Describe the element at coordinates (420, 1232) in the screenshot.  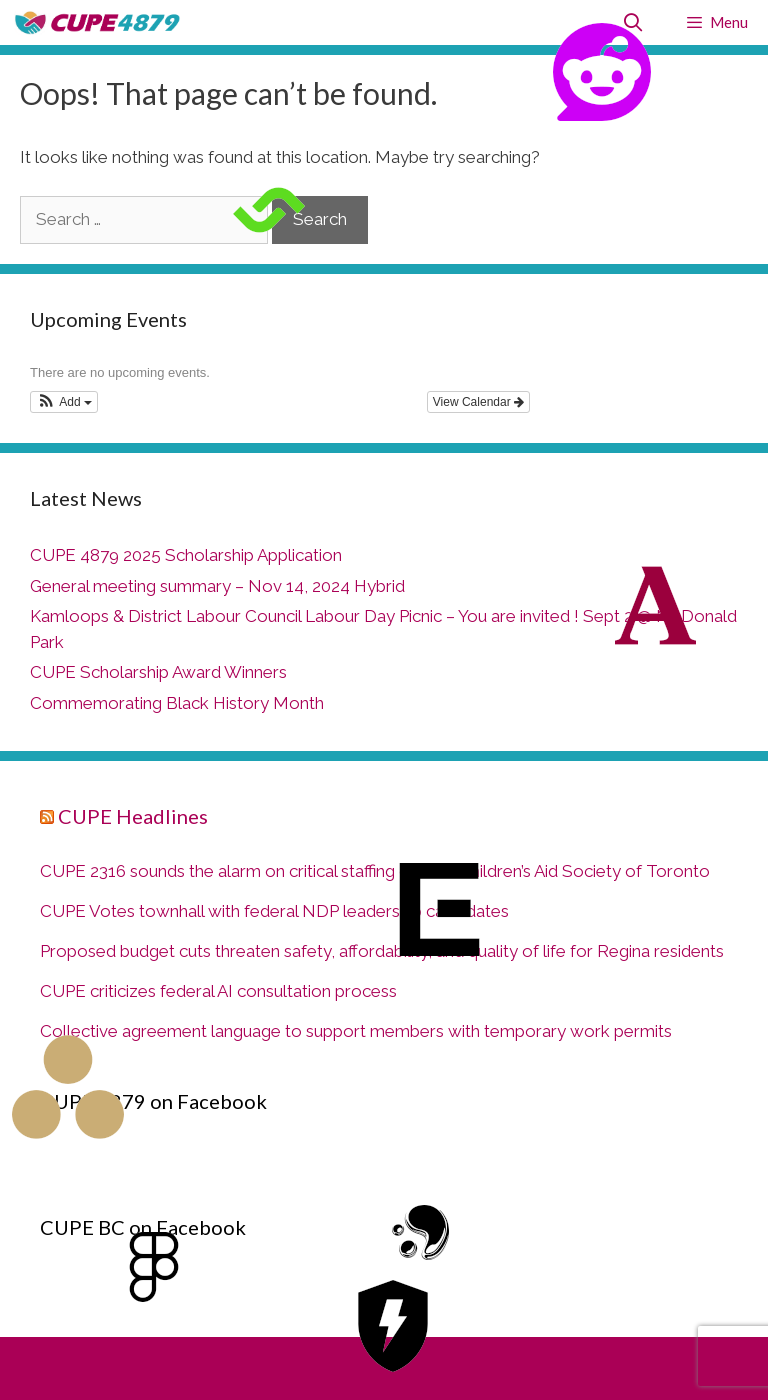
I see `mercurial version control system logo` at that location.